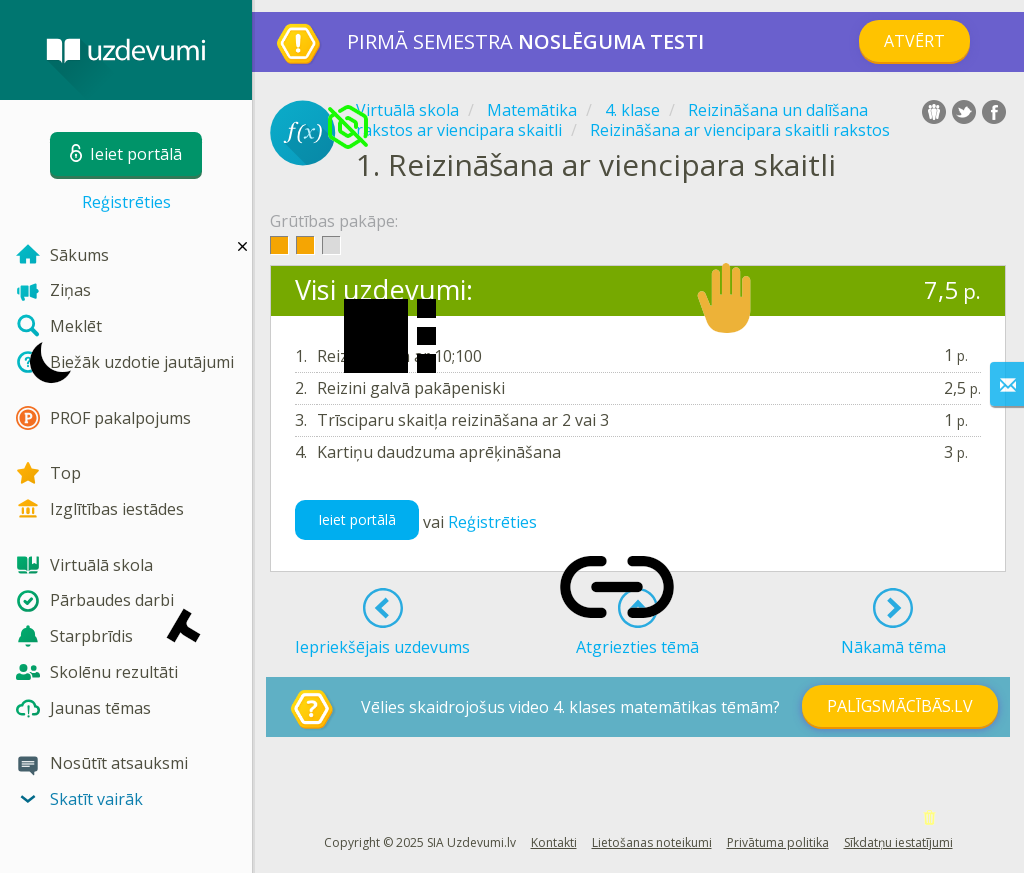  Describe the element at coordinates (617, 587) in the screenshot. I see `copy or share a link` at that location.